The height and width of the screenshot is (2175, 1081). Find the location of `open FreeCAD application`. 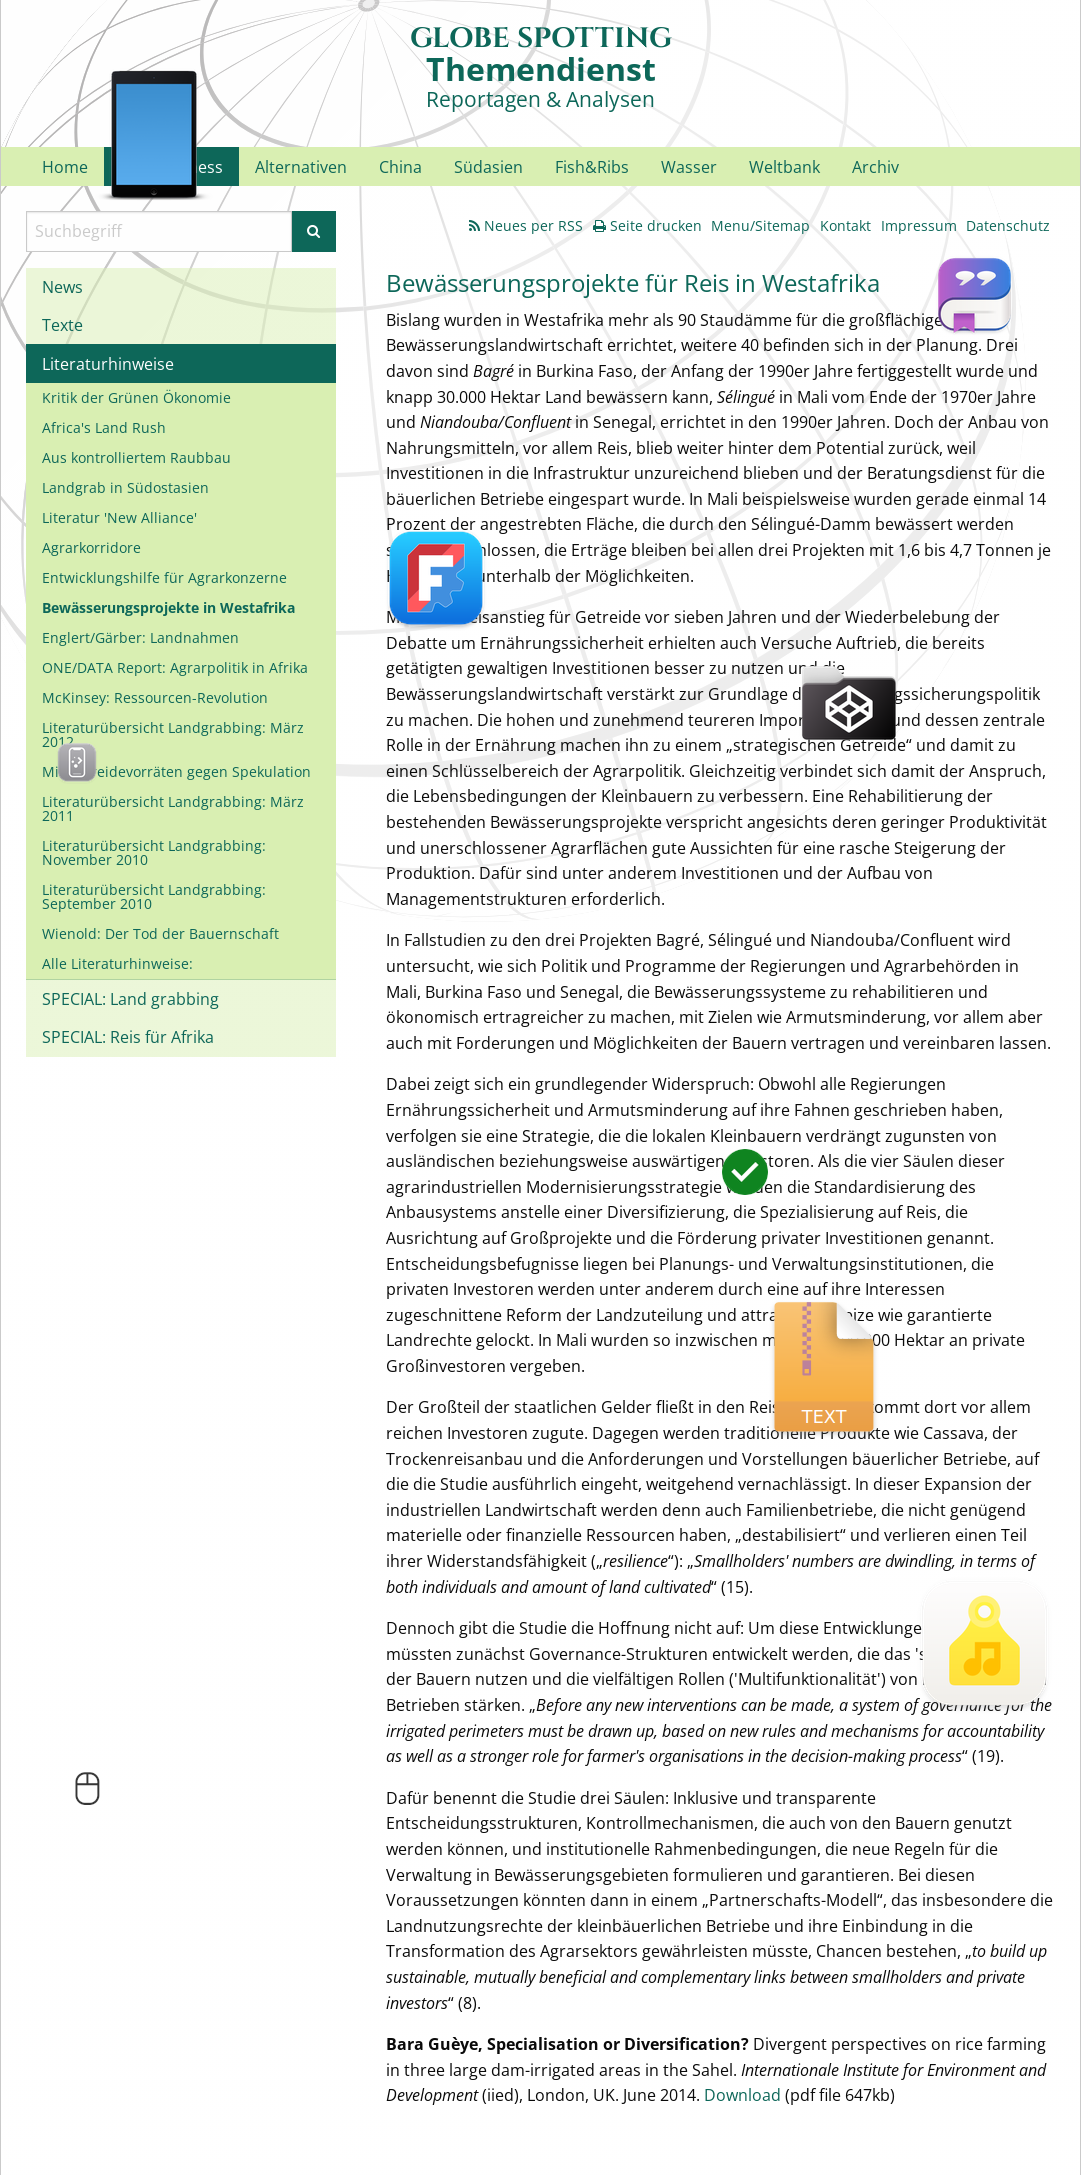

open FreeCAD application is located at coordinates (436, 578).